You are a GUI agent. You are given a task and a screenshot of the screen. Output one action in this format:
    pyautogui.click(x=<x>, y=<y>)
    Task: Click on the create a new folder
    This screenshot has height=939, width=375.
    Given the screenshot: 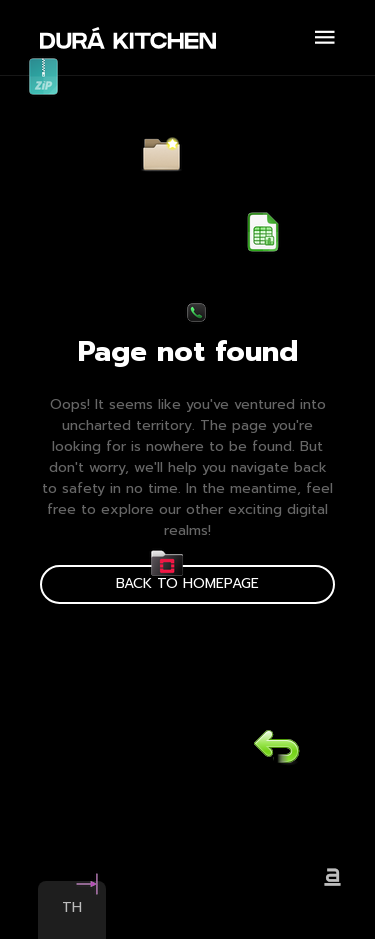 What is the action you would take?
    pyautogui.click(x=161, y=156)
    